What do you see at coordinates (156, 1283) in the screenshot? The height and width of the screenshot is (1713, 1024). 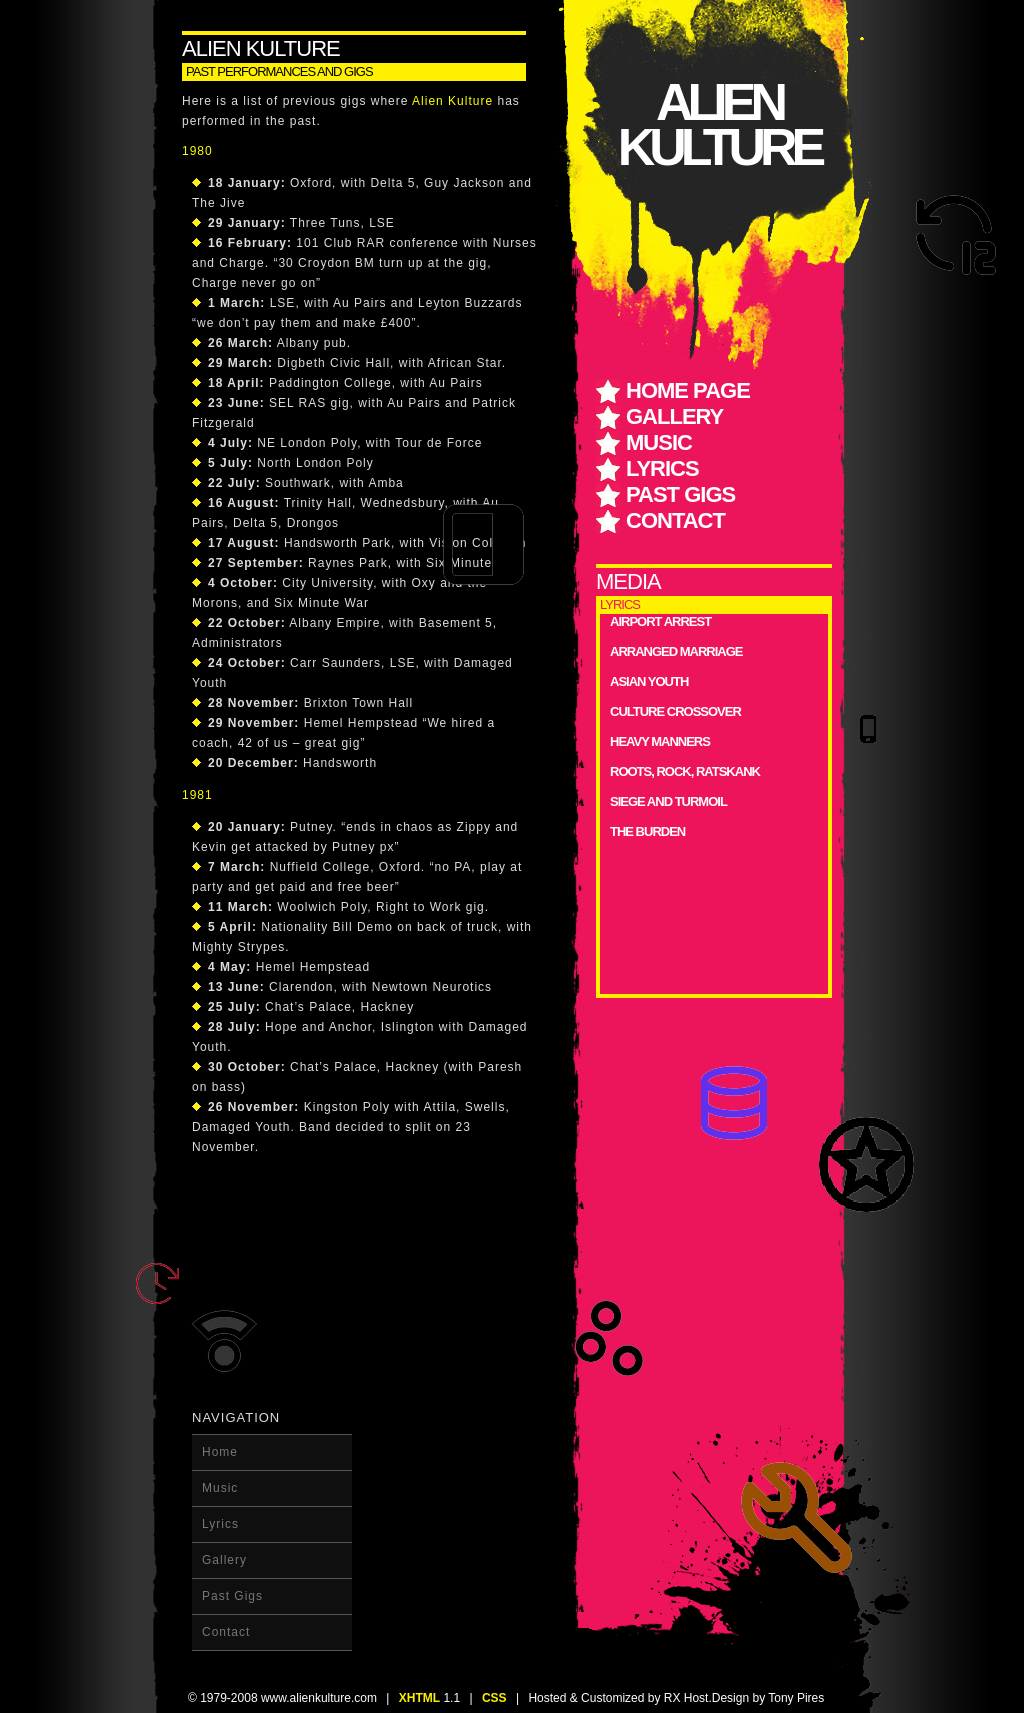 I see `redo or restore a previous action` at bounding box center [156, 1283].